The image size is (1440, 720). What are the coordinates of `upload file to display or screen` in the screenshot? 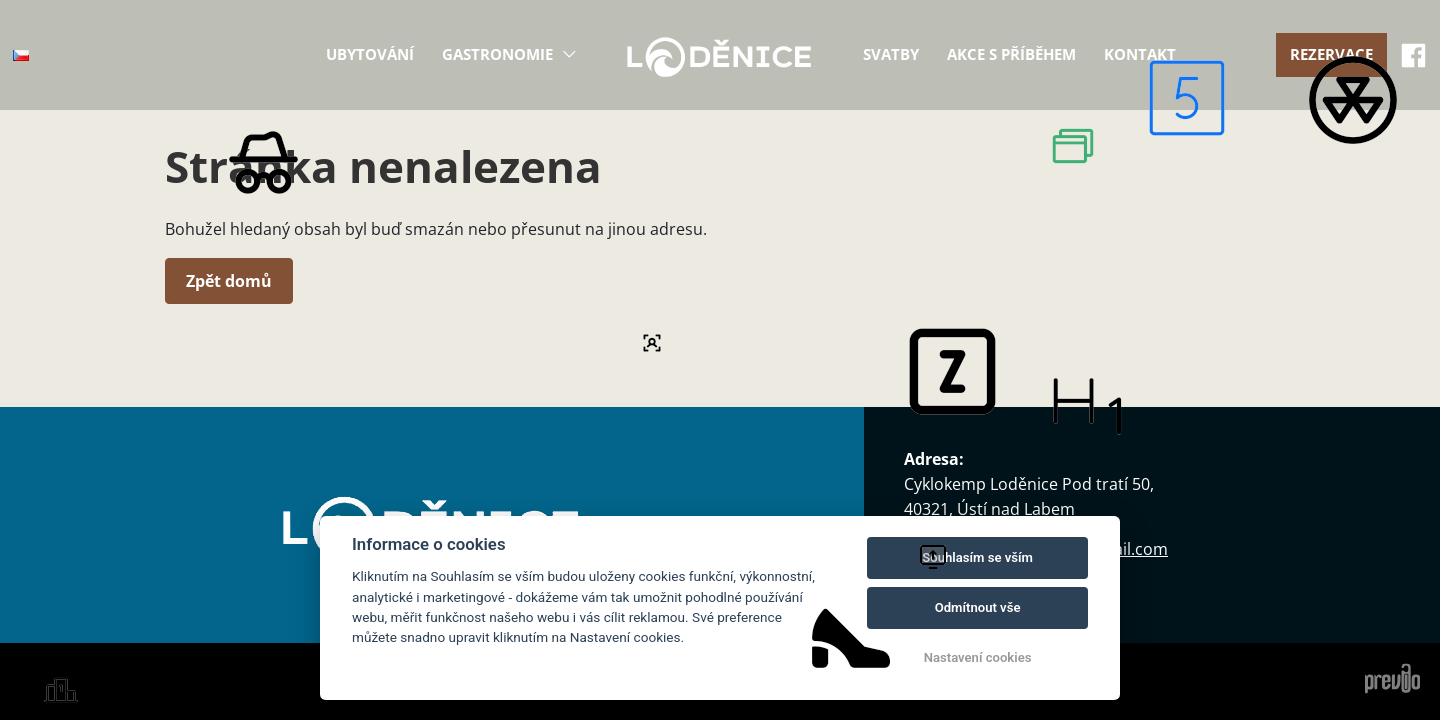 It's located at (933, 556).